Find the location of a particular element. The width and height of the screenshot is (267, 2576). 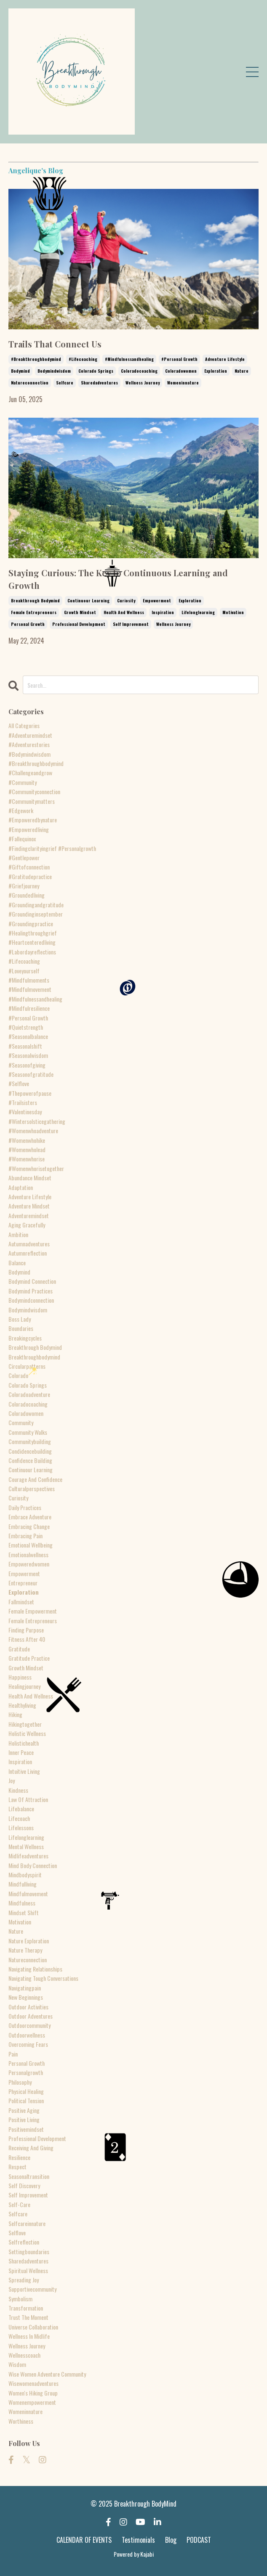

aztec eagle symbol or cultural icon is located at coordinates (15, 454).